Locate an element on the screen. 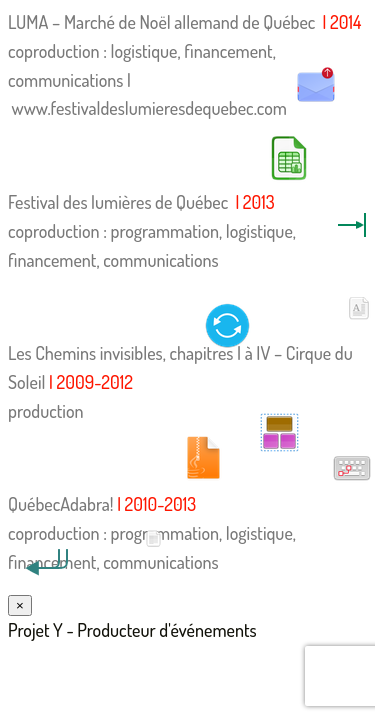 The image size is (375, 720). configure keyboard shortcuts is located at coordinates (352, 468).